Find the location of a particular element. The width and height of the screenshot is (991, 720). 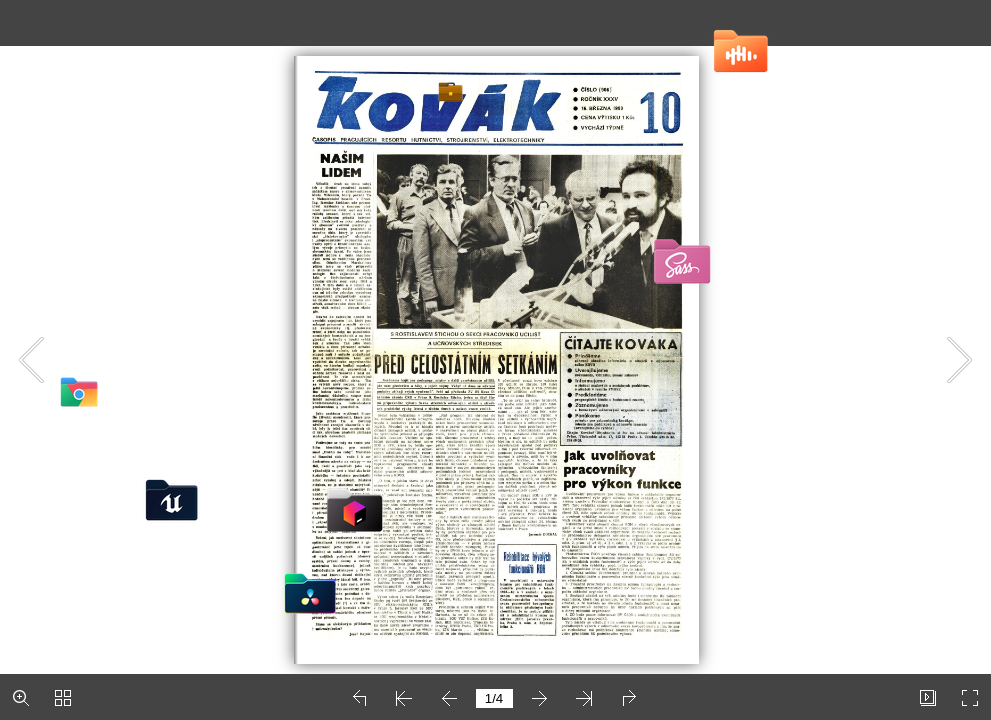

open work or business documents folder is located at coordinates (450, 92).